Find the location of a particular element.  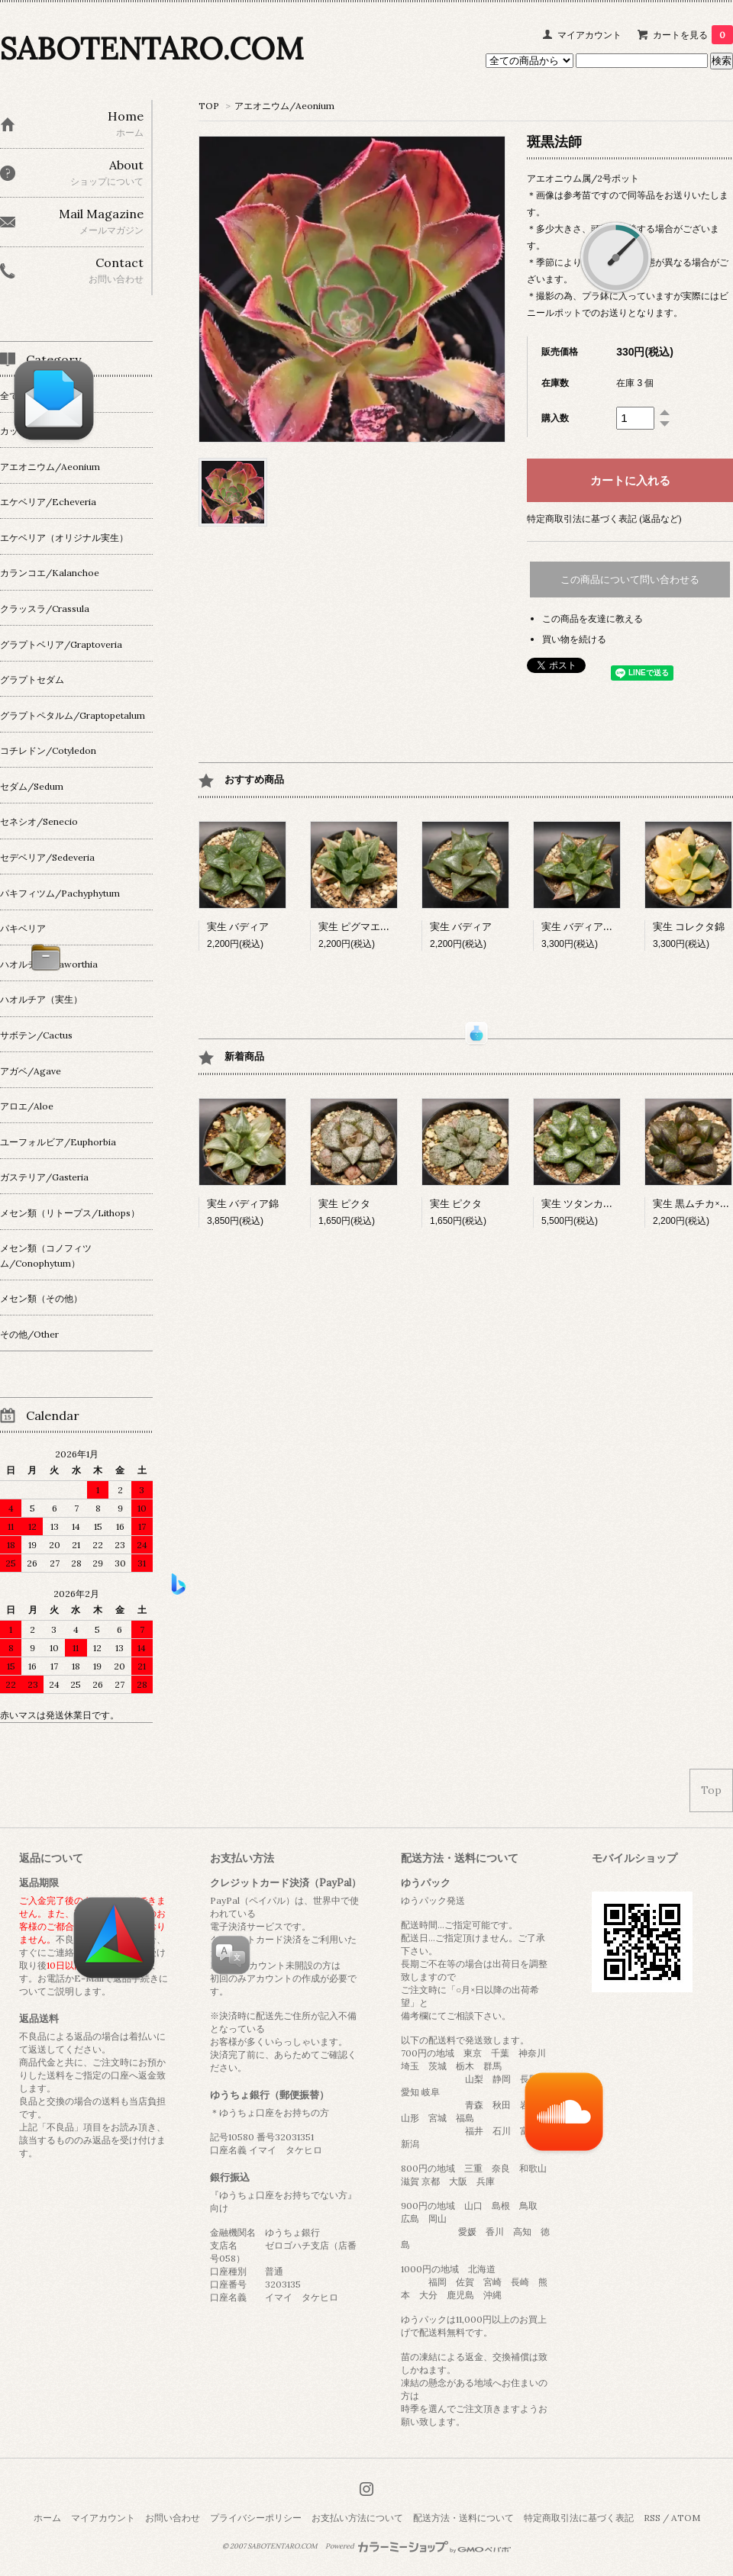

open fluid app for creating site-specific browsers is located at coordinates (476, 1033).